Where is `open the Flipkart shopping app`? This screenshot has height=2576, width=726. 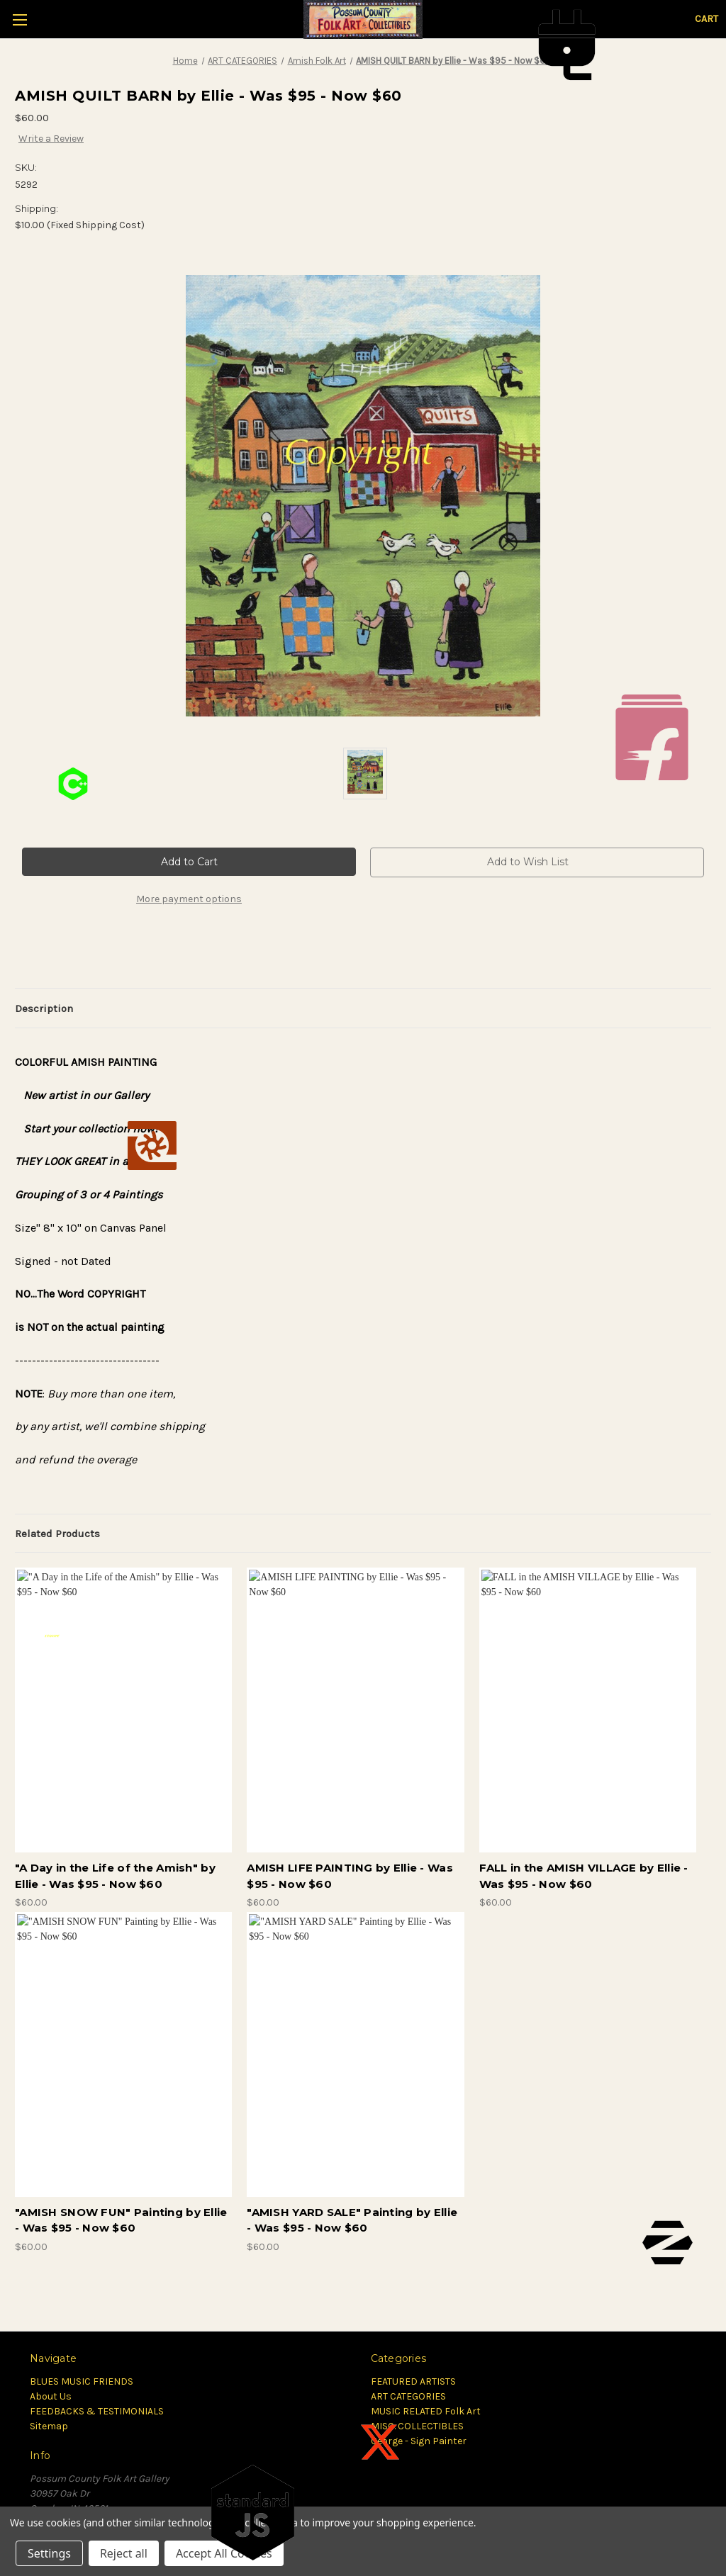 open the Flipkart shopping app is located at coordinates (652, 737).